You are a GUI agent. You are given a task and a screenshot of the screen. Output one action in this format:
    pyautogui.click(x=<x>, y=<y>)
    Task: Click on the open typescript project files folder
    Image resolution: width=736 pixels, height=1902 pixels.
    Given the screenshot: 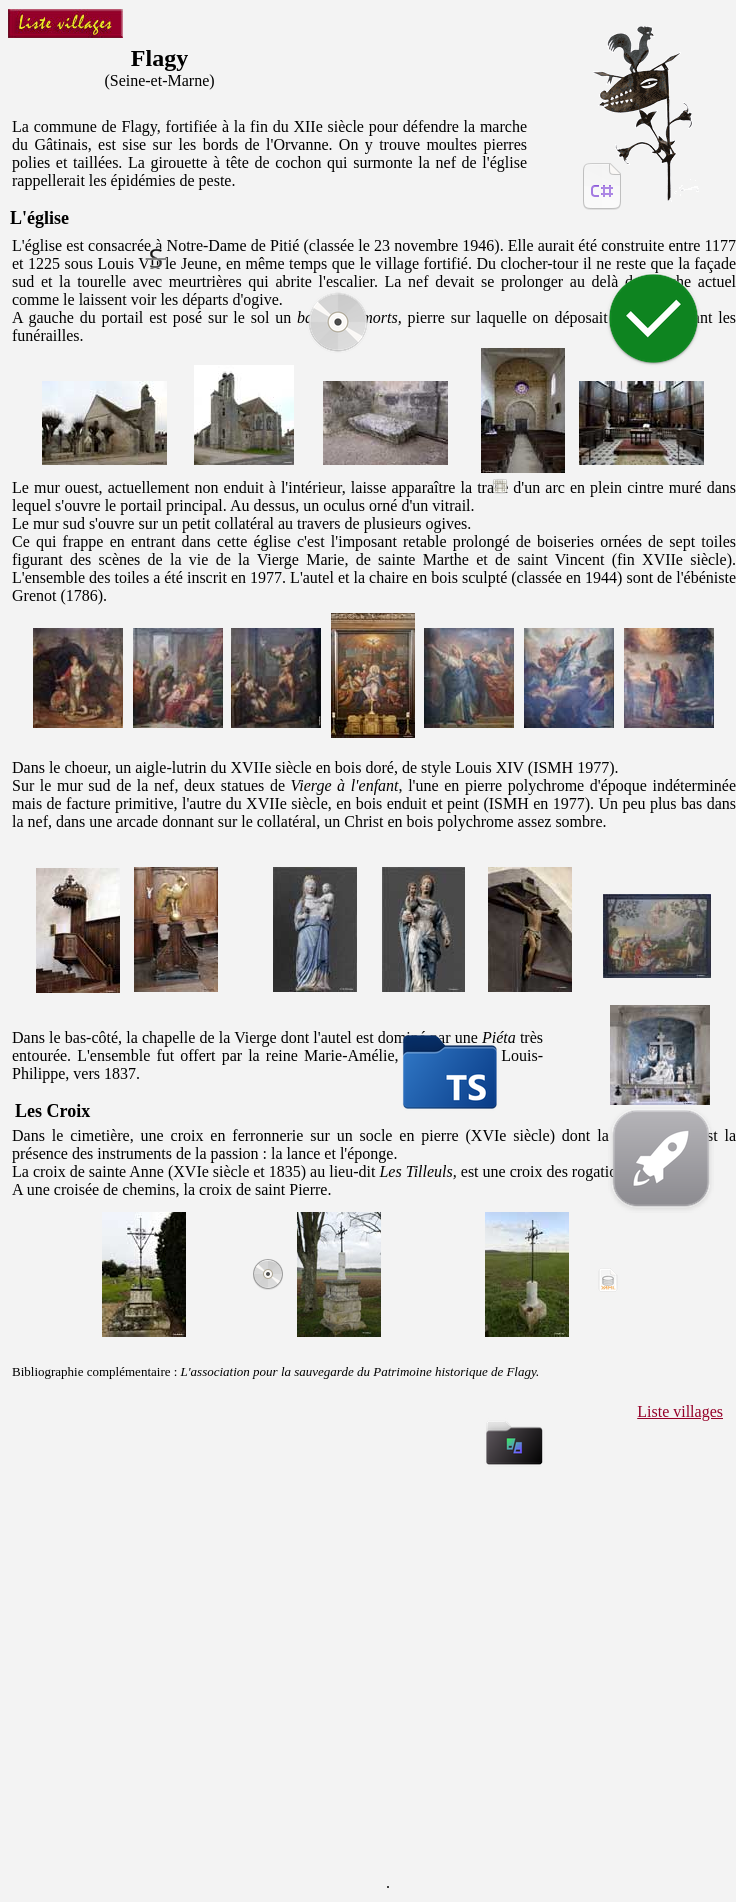 What is the action you would take?
    pyautogui.click(x=449, y=1074)
    